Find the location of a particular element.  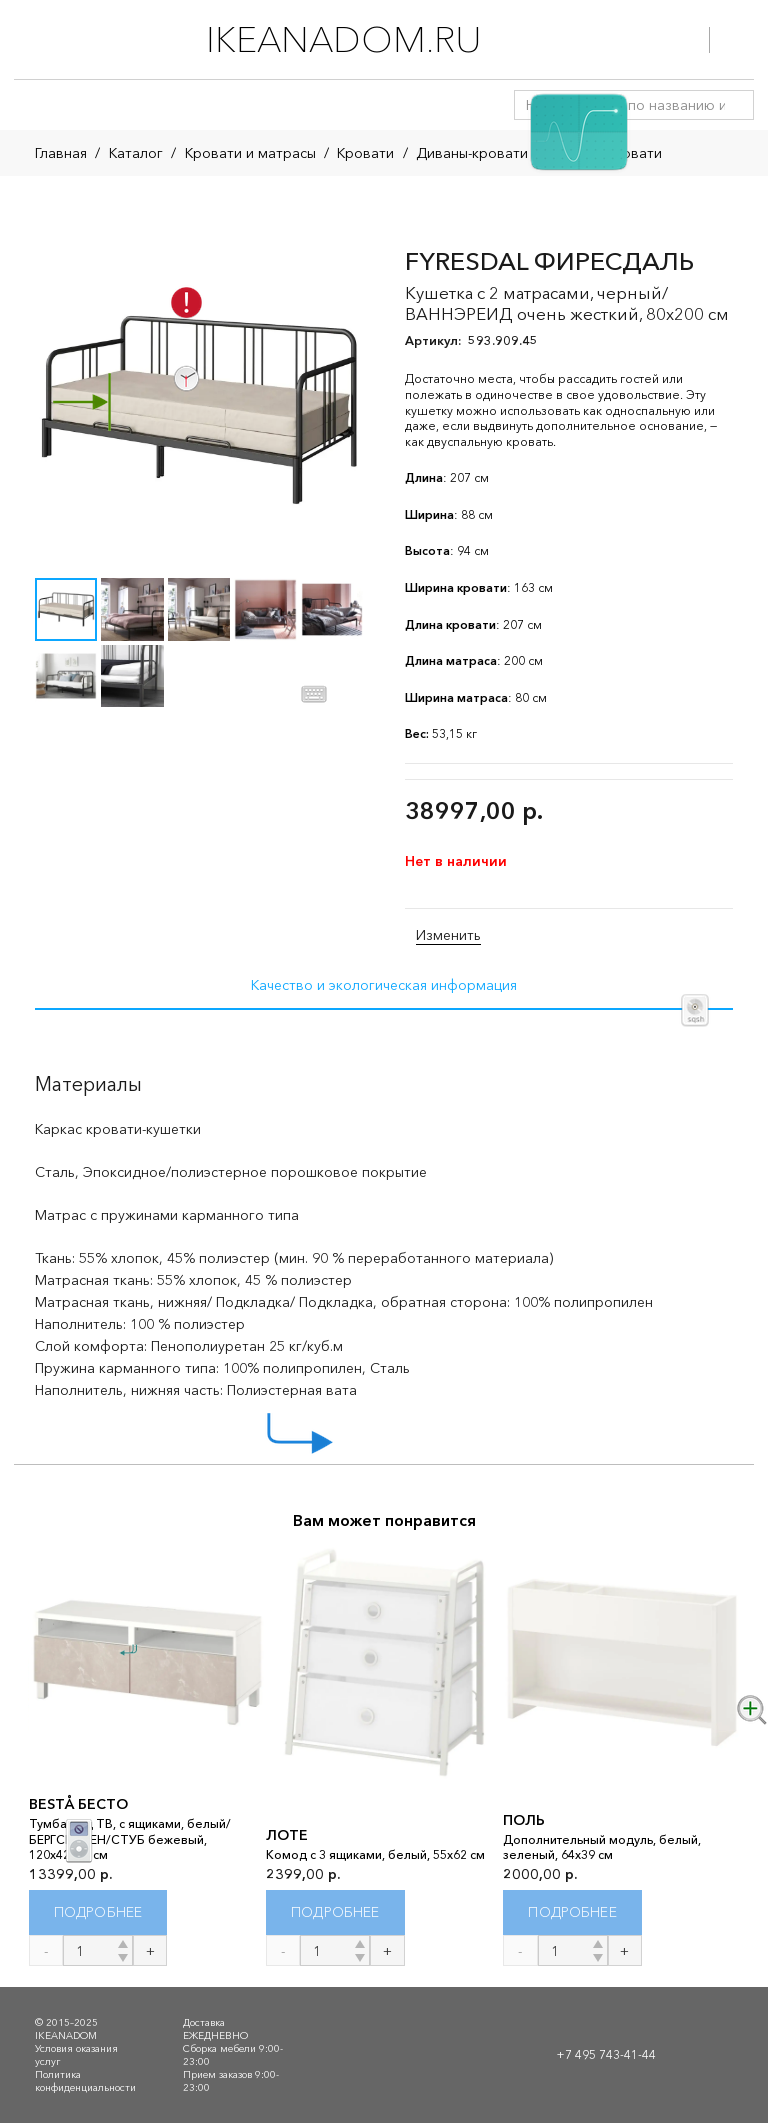

open GNOME Usage system monitor app is located at coordinates (579, 132).